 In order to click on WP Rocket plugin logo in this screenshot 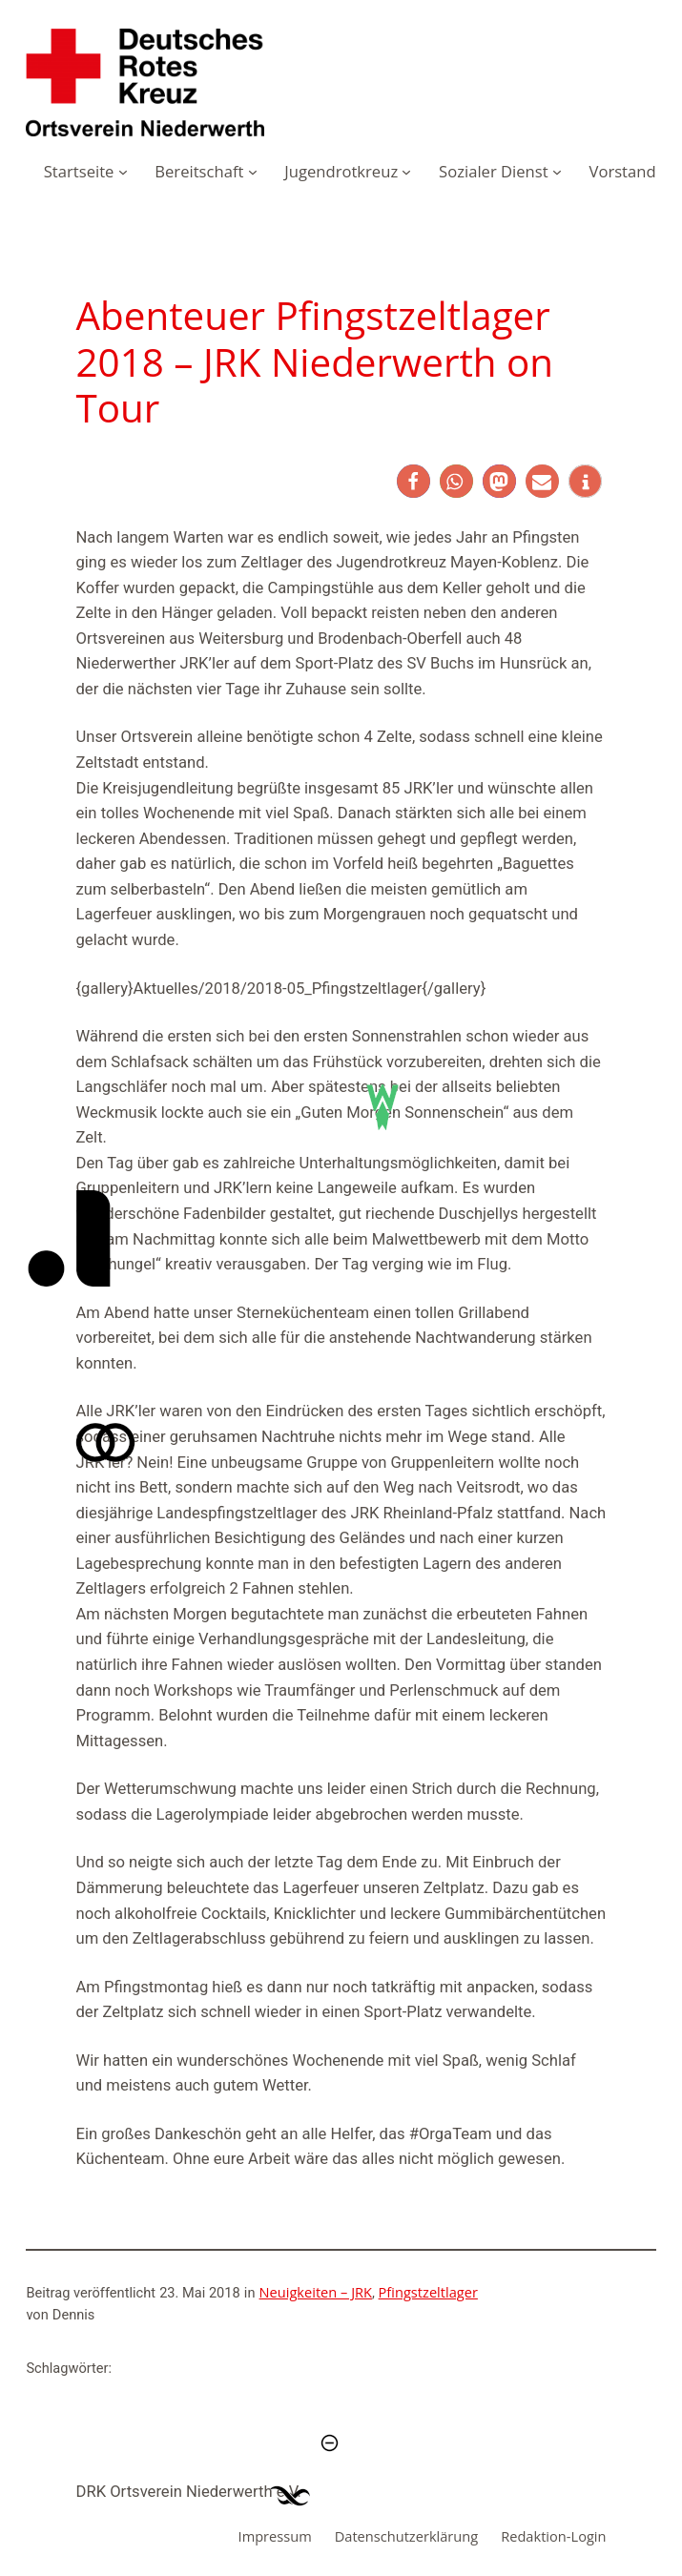, I will do `click(382, 1107)`.